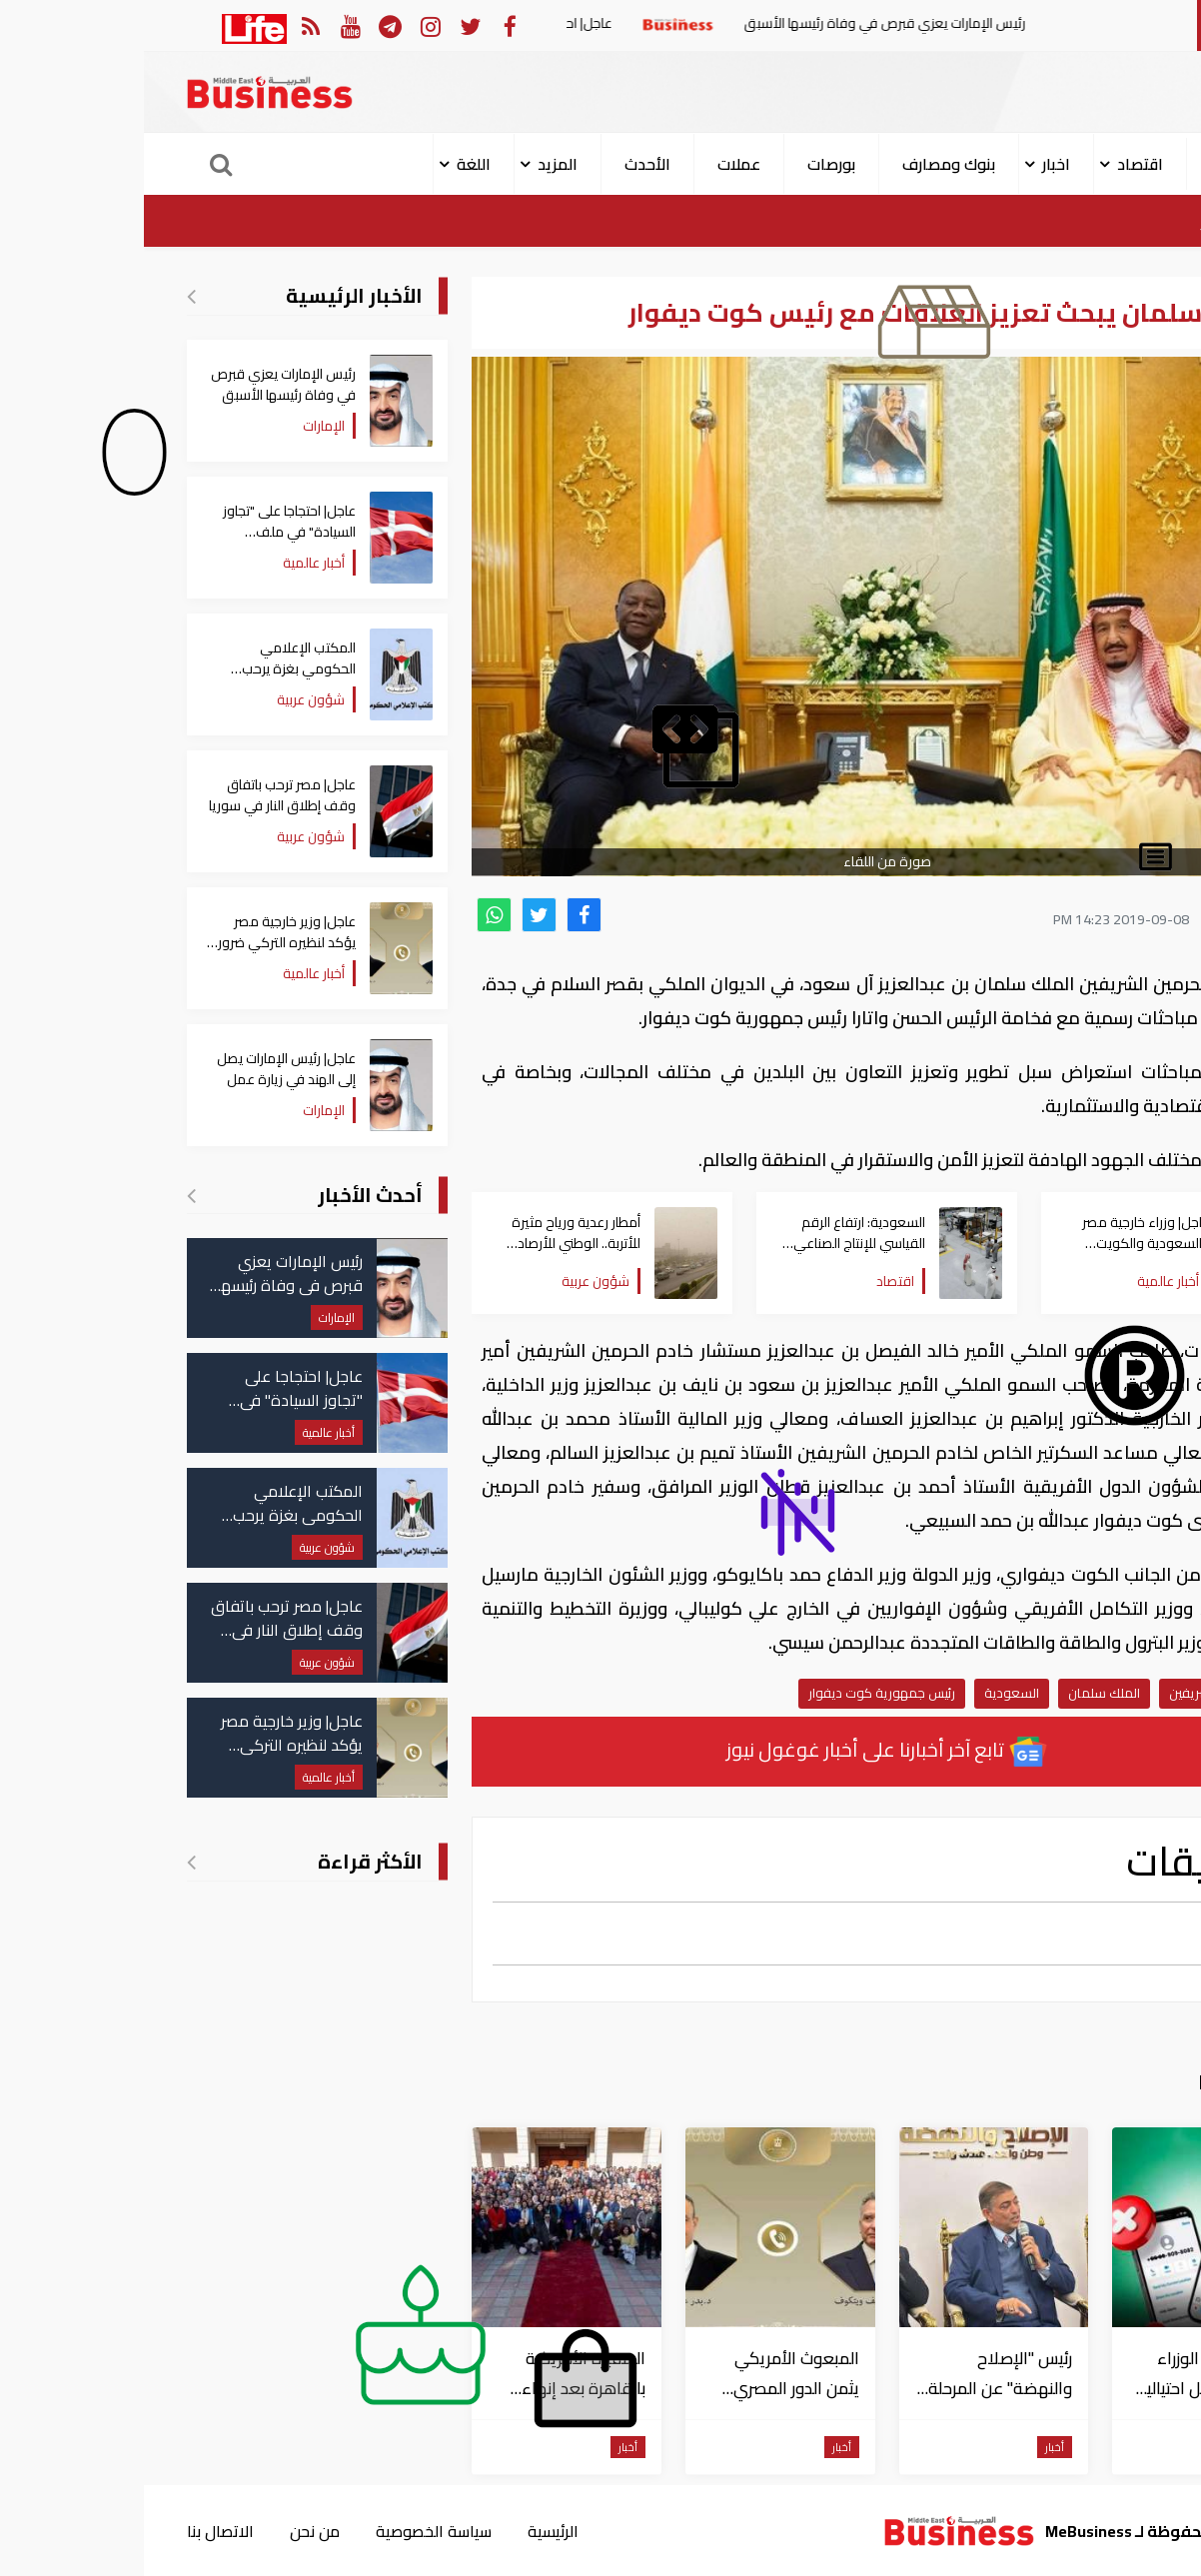  What do you see at coordinates (134, 452) in the screenshot?
I see `represents the number zero in a numeric input or display` at bounding box center [134, 452].